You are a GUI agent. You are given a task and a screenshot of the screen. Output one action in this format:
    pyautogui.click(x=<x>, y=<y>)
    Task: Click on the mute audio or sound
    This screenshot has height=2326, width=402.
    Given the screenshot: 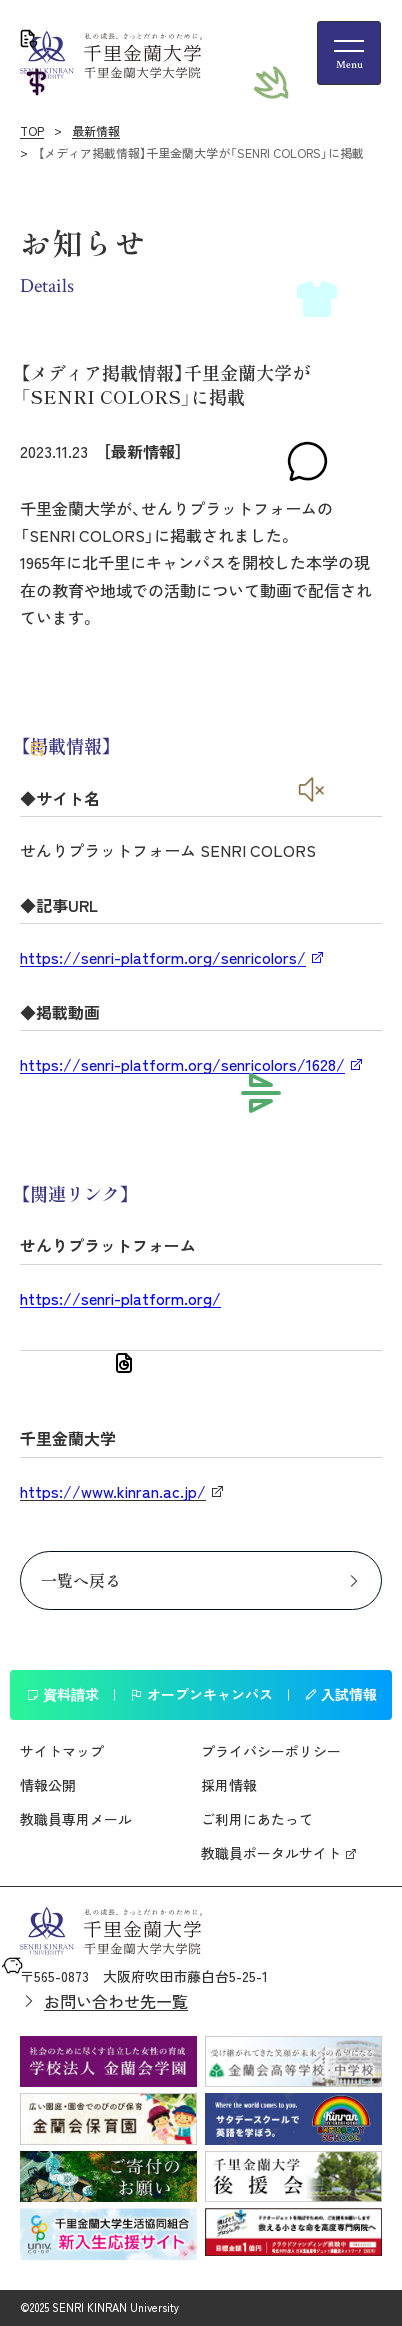 What is the action you would take?
    pyautogui.click(x=311, y=789)
    